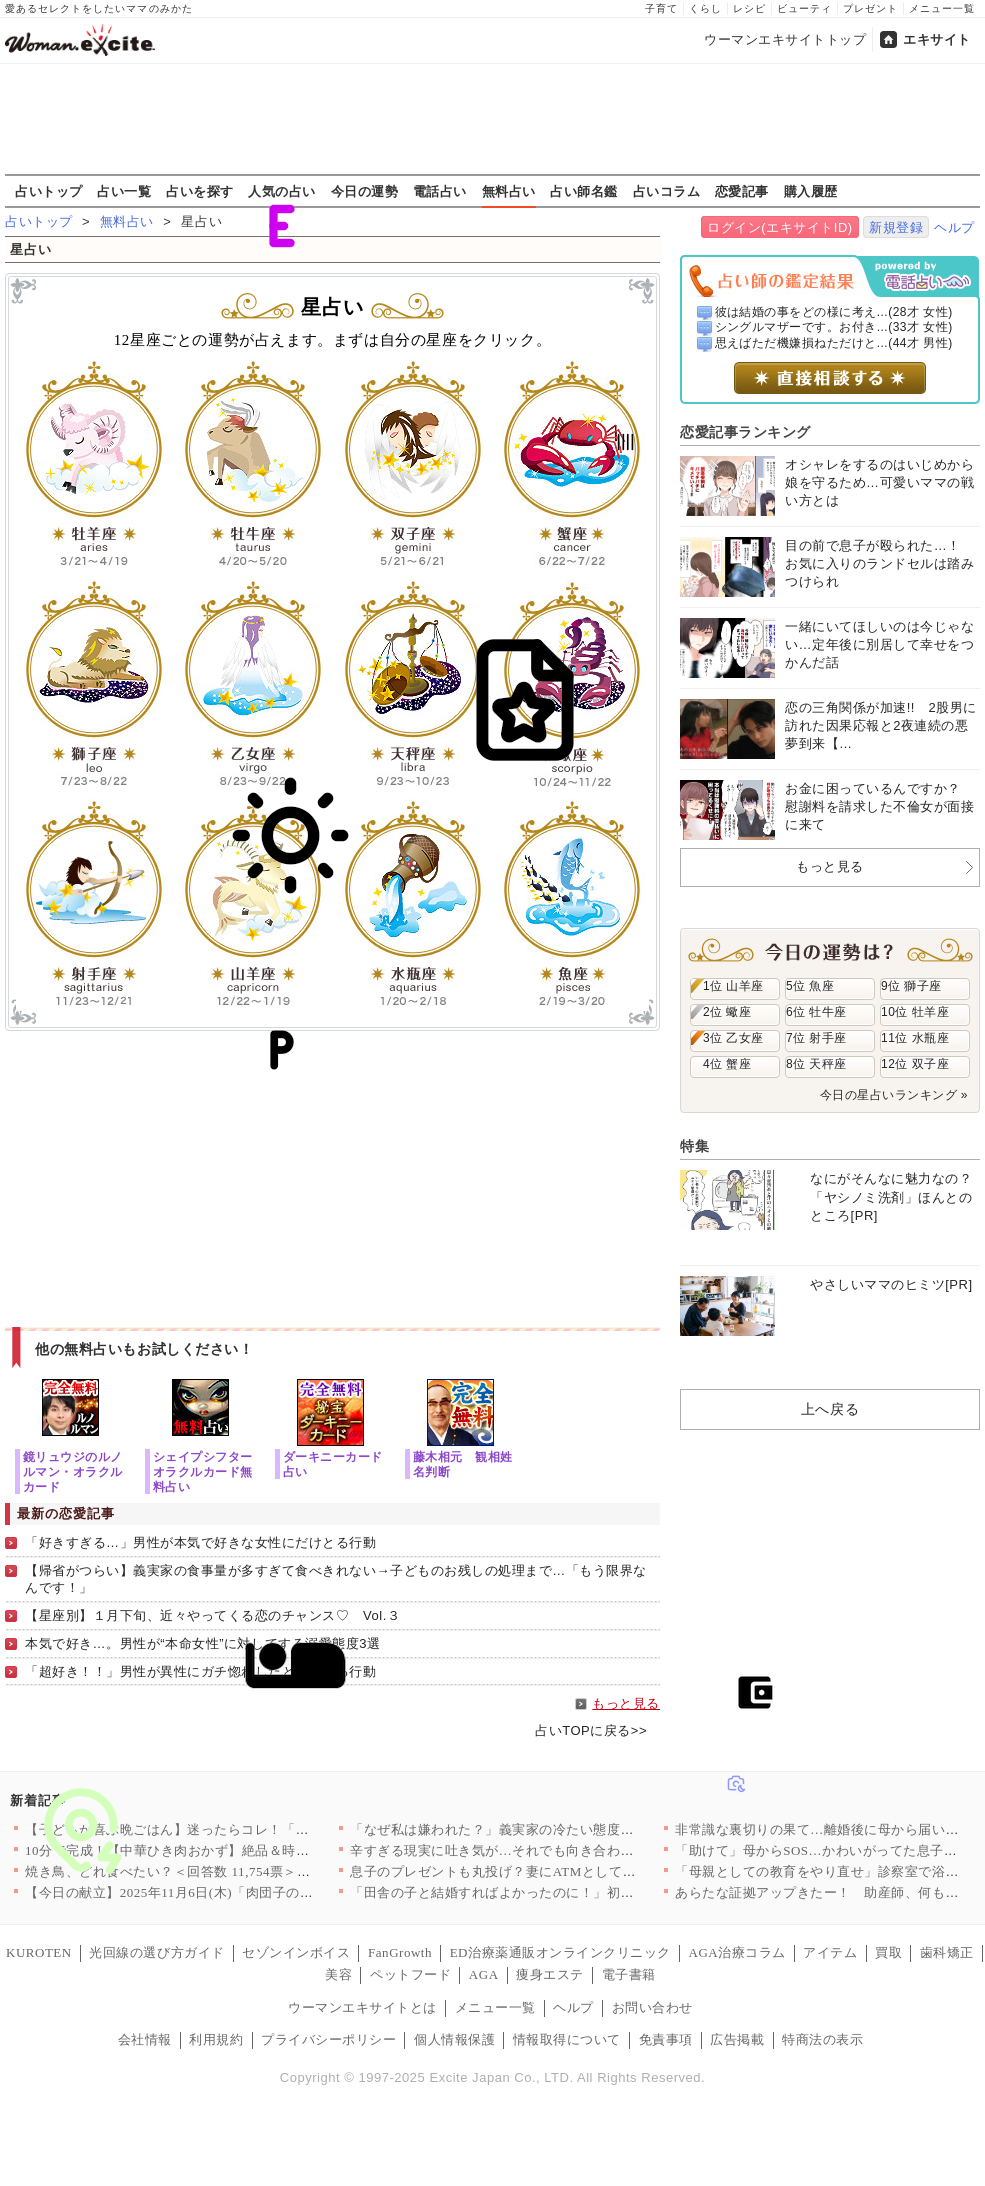 Image resolution: width=985 pixels, height=2186 pixels. I want to click on access your digital wallet, so click(754, 1692).